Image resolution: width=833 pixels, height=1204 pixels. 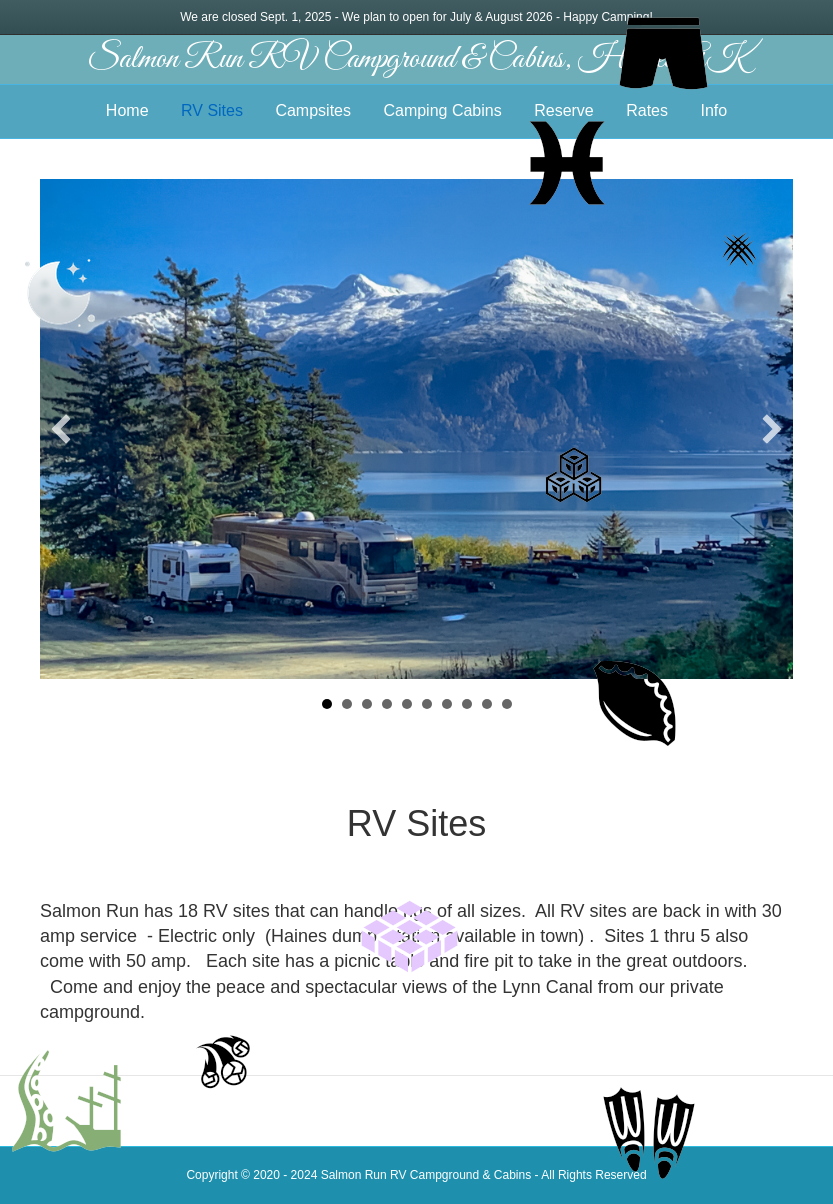 What do you see at coordinates (222, 1061) in the screenshot?
I see `fire attack or spell ability in a game` at bounding box center [222, 1061].